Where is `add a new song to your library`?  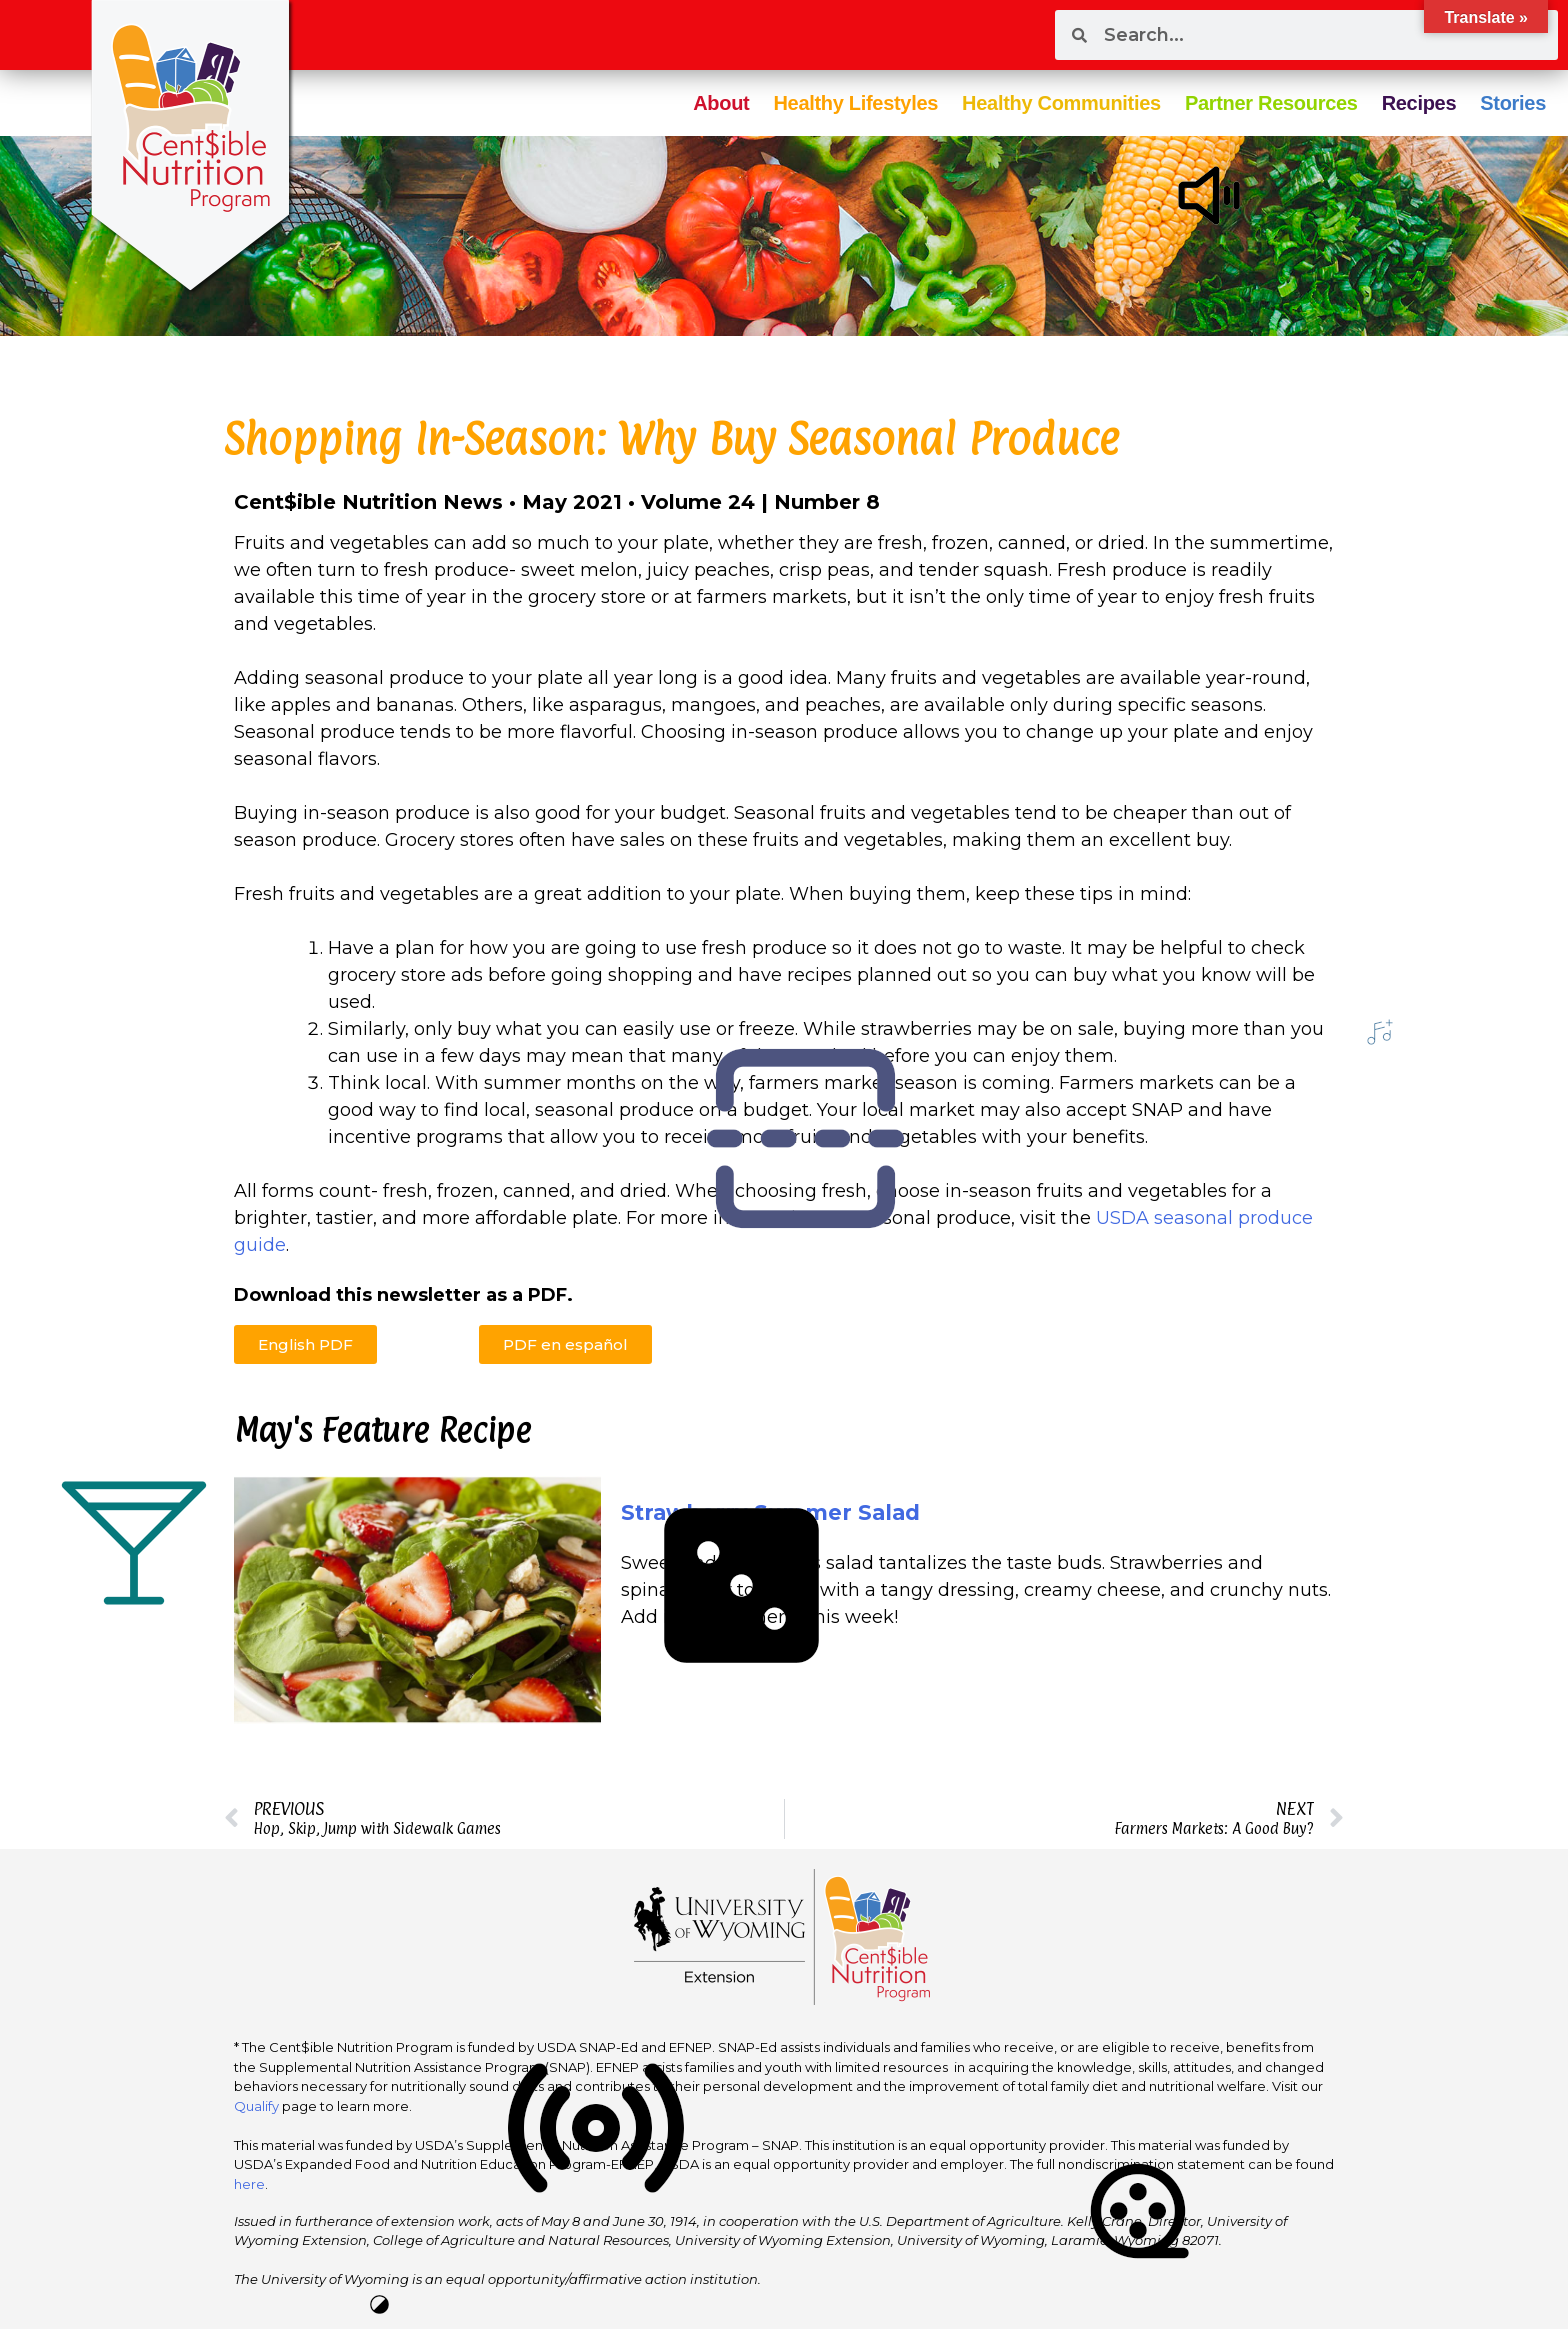 add a new song to your library is located at coordinates (1380, 1032).